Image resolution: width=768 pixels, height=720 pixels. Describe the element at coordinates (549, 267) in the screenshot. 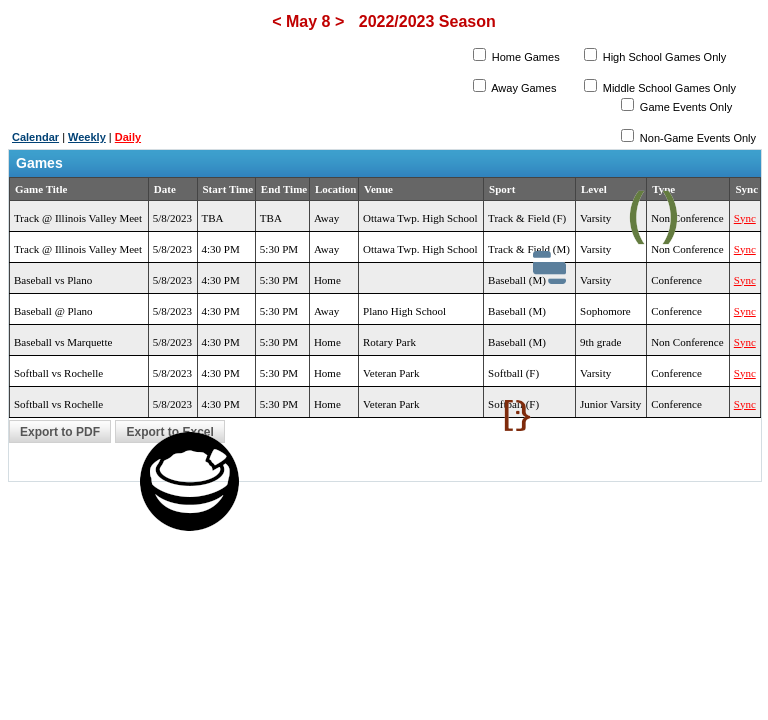

I see `retool app or service logo` at that location.